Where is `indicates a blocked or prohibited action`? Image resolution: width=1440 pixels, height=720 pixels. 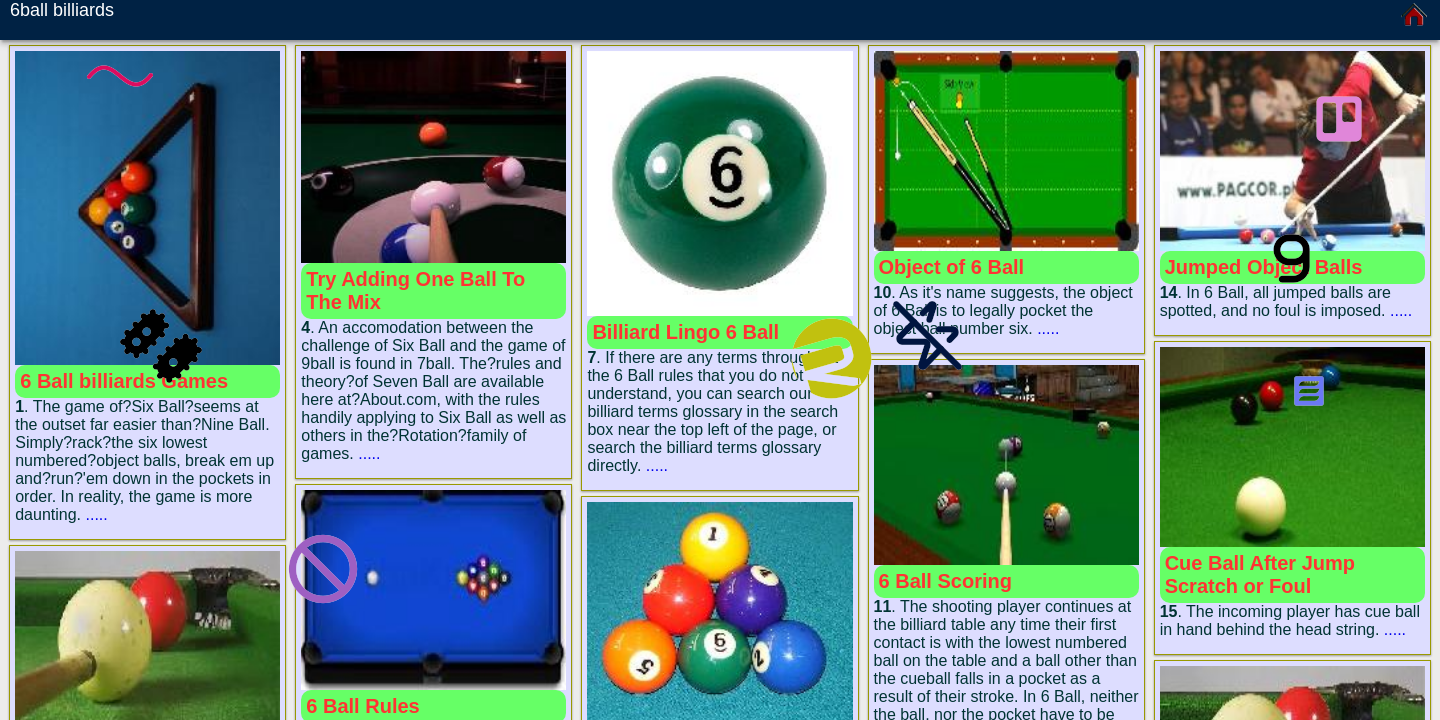
indicates a blocked or prohibited action is located at coordinates (323, 569).